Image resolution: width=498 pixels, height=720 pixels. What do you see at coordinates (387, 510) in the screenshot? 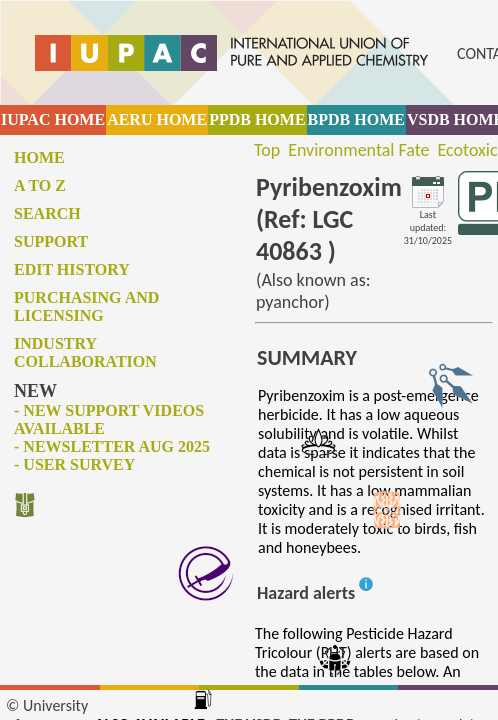
I see `access defense or shield abilities in a game` at bounding box center [387, 510].